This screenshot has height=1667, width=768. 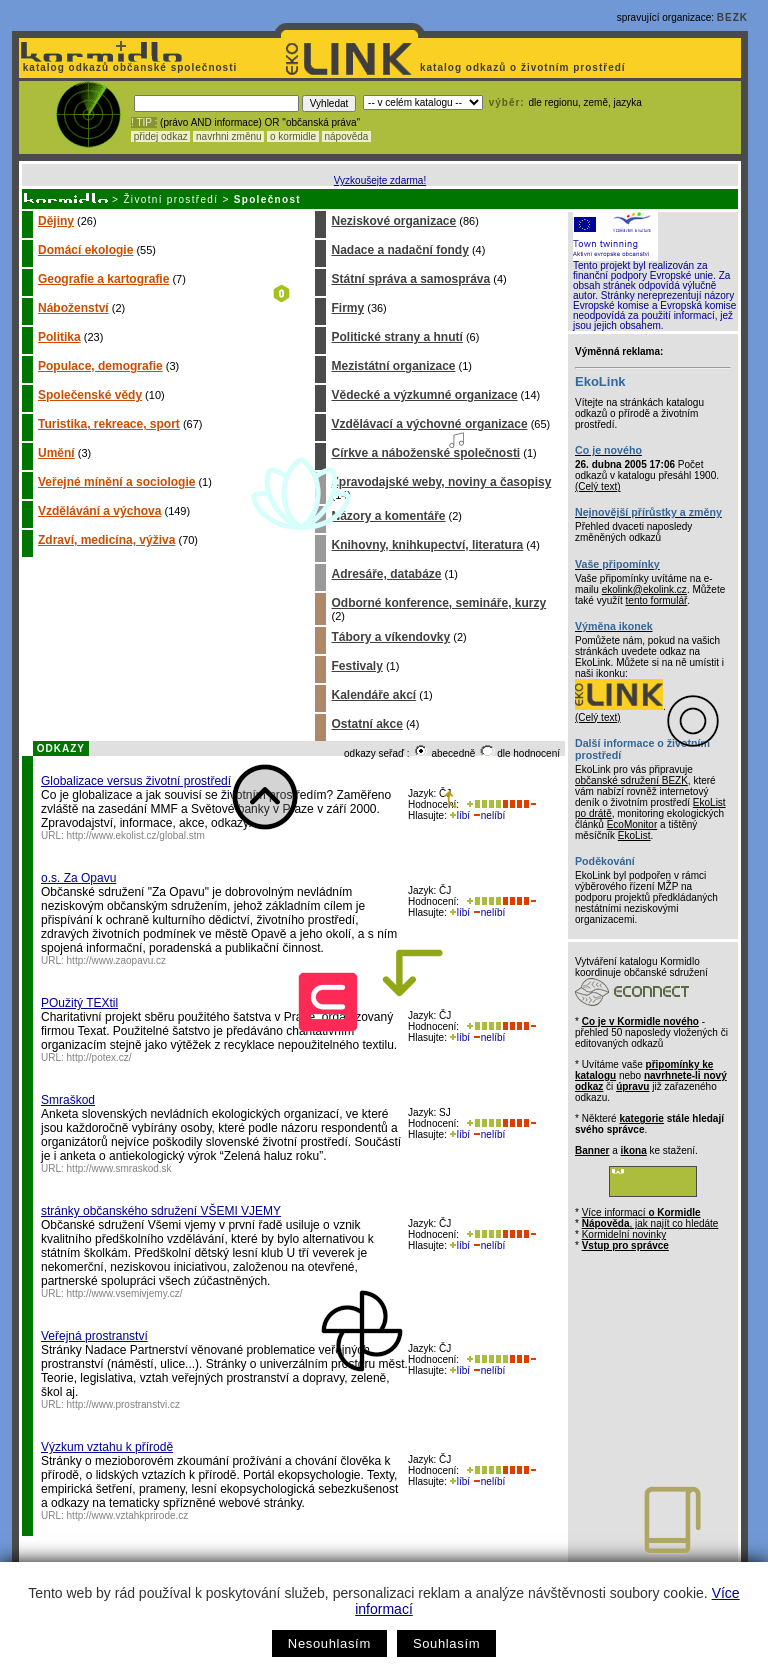 What do you see at coordinates (265, 797) in the screenshot?
I see `scroll up or return to top of page` at bounding box center [265, 797].